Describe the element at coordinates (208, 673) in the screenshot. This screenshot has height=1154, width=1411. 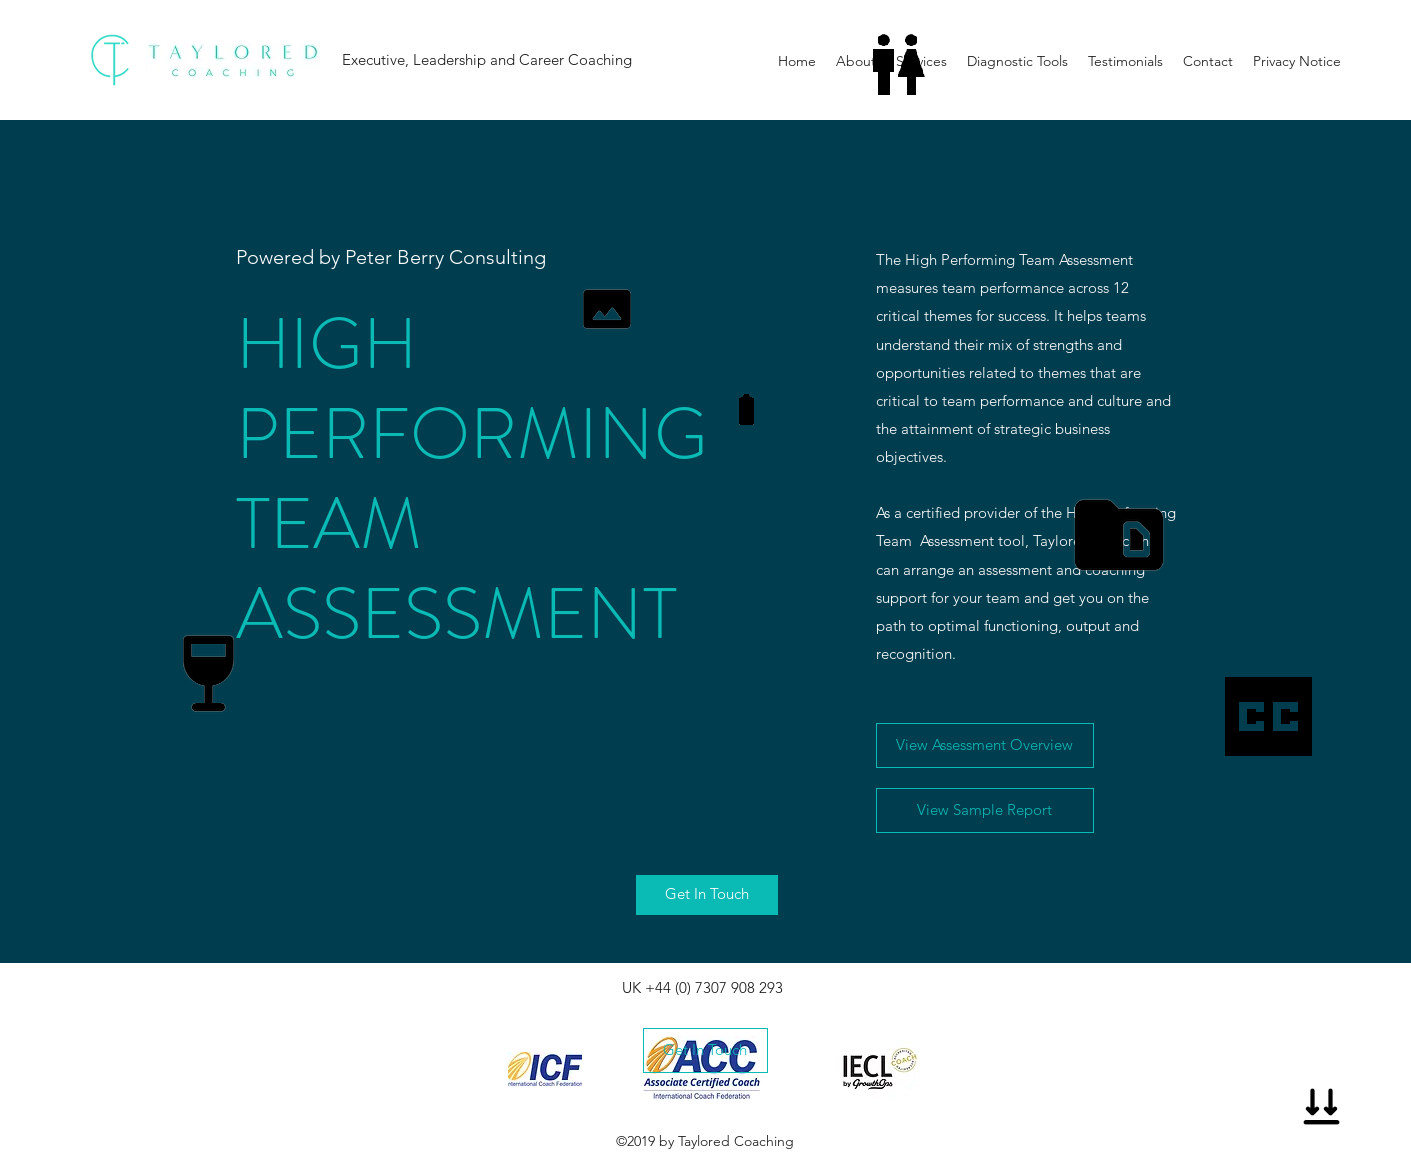
I see `find nearby wine bars or restaurants` at that location.